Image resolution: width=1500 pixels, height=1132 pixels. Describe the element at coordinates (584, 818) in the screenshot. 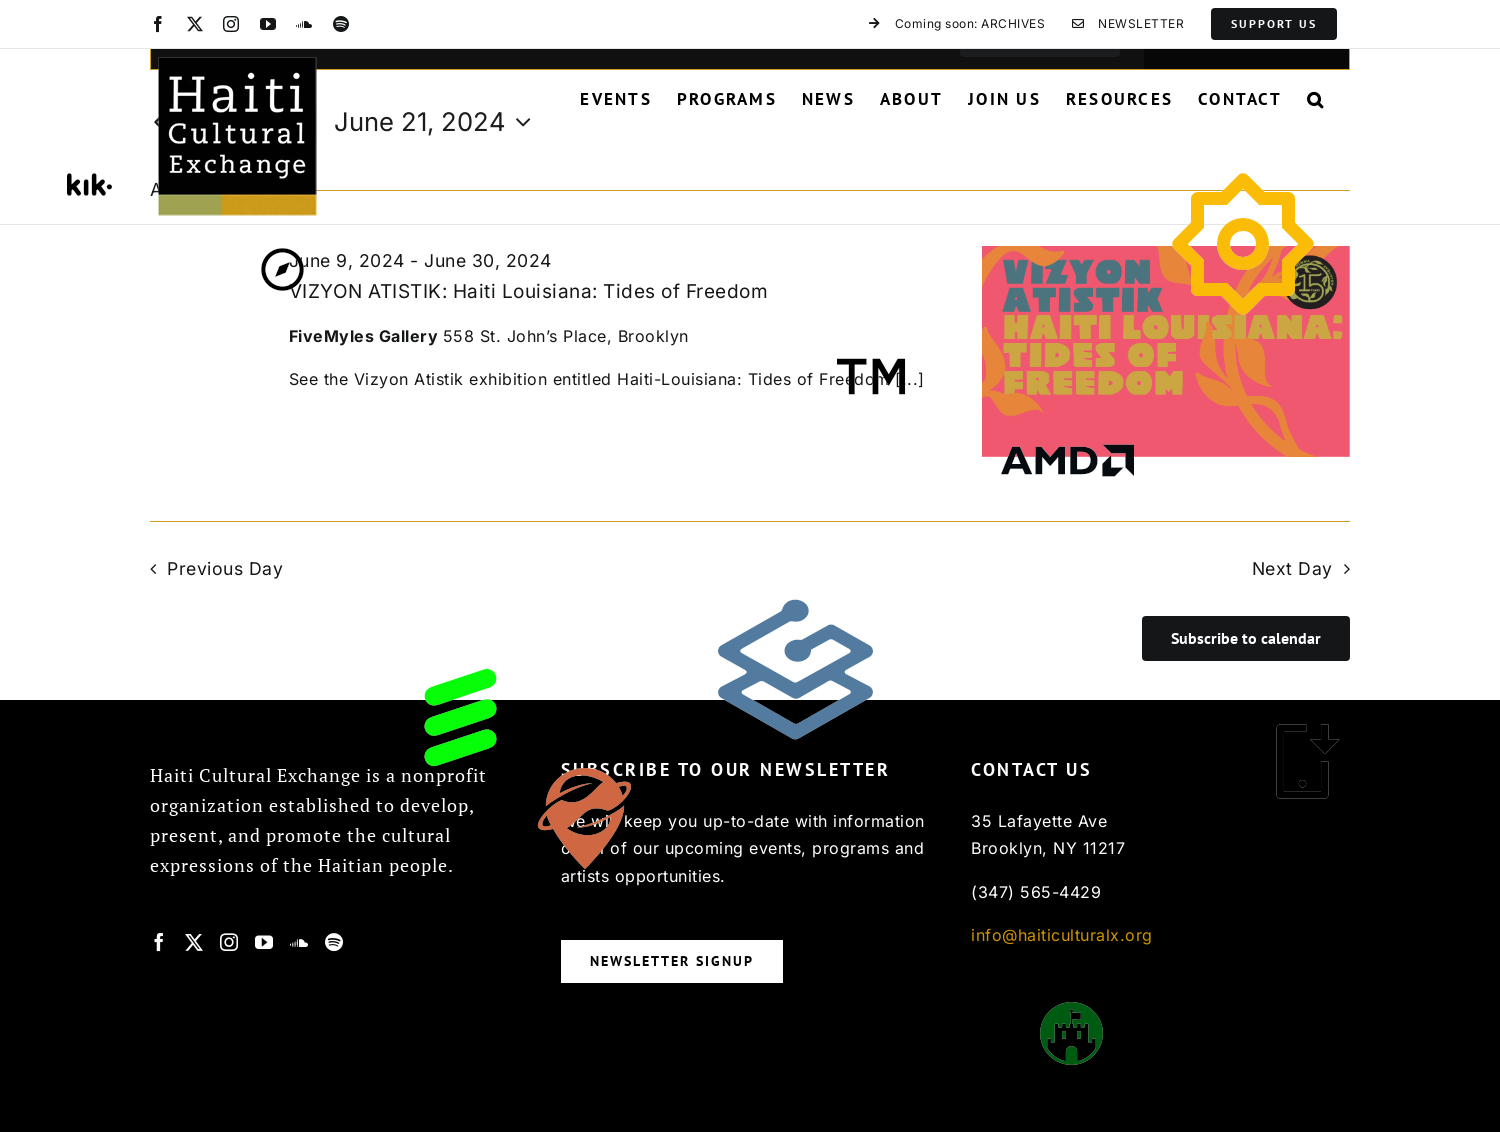

I see `open organic maps app` at that location.